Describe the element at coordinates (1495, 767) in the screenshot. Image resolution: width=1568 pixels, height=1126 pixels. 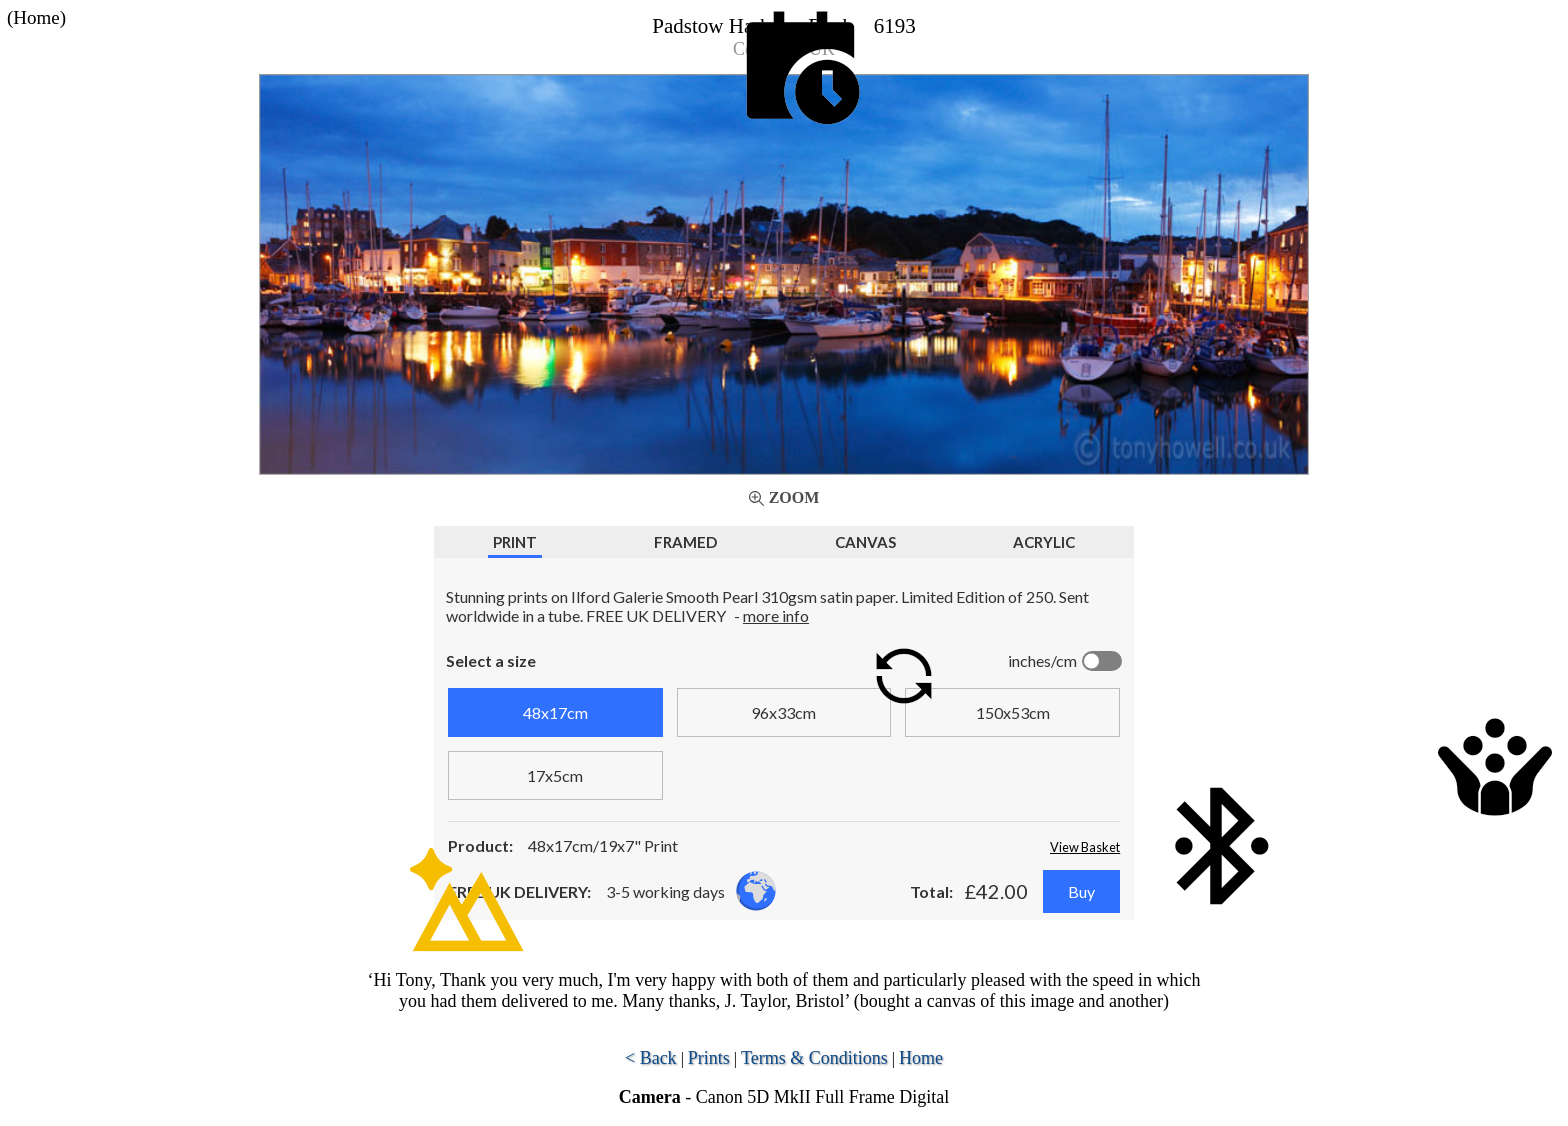
I see `open the Google Crowdsource app` at that location.